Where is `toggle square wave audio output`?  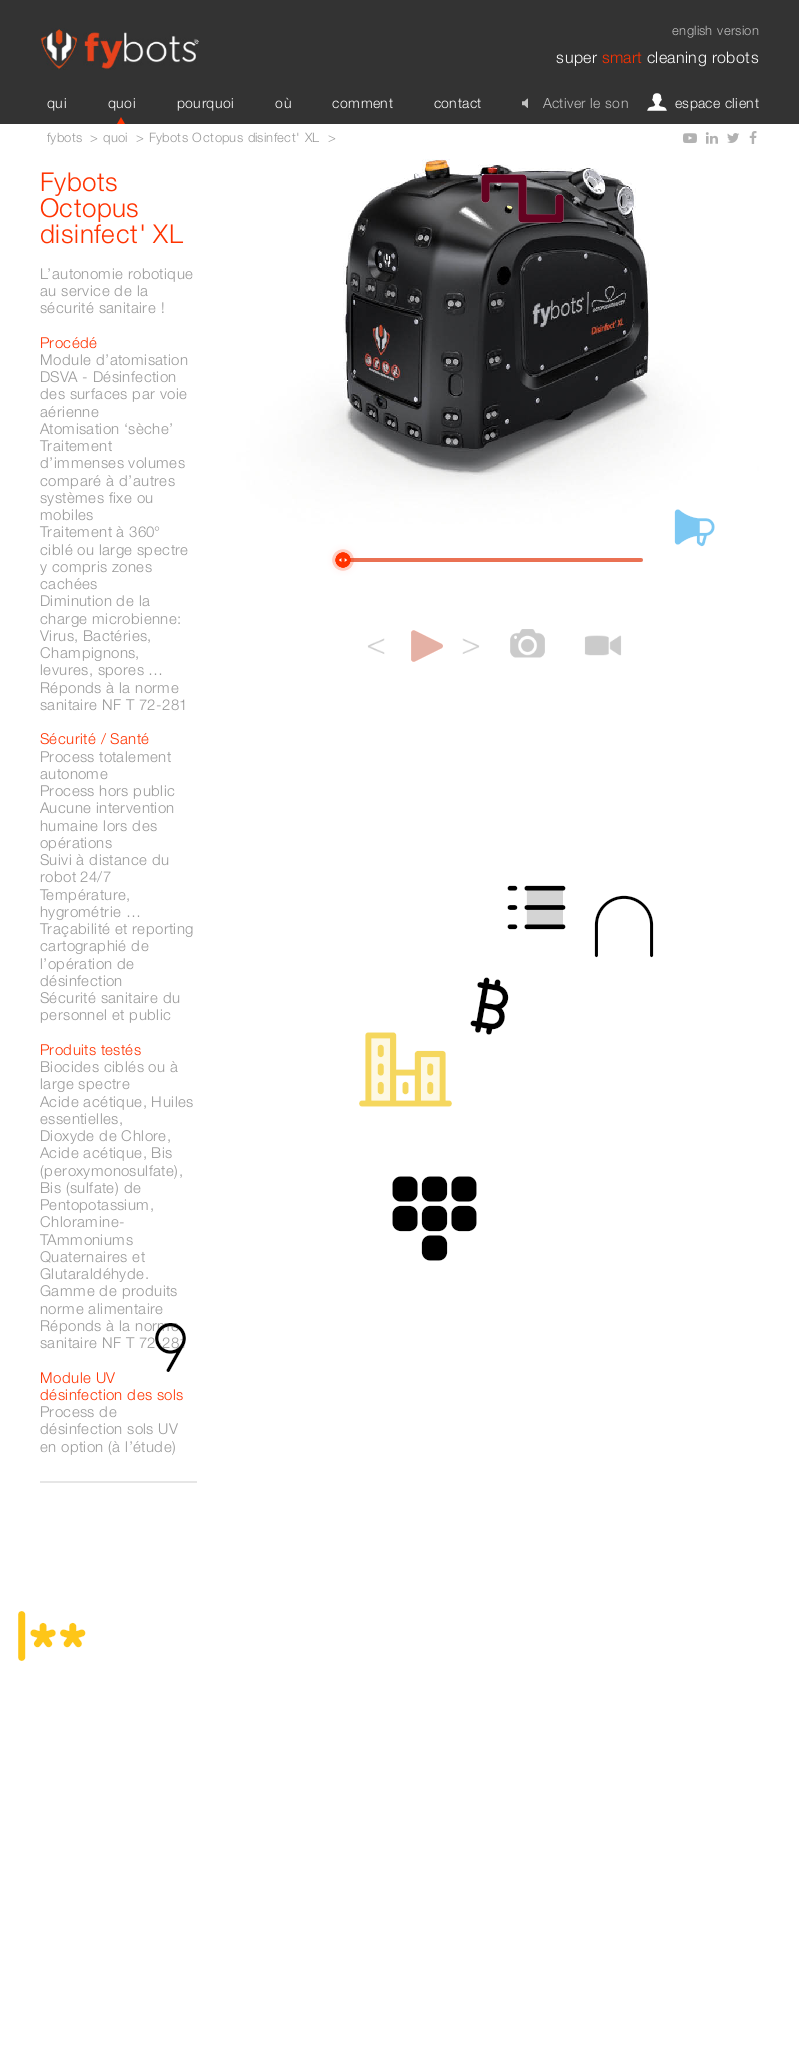 toggle square wave audio output is located at coordinates (522, 198).